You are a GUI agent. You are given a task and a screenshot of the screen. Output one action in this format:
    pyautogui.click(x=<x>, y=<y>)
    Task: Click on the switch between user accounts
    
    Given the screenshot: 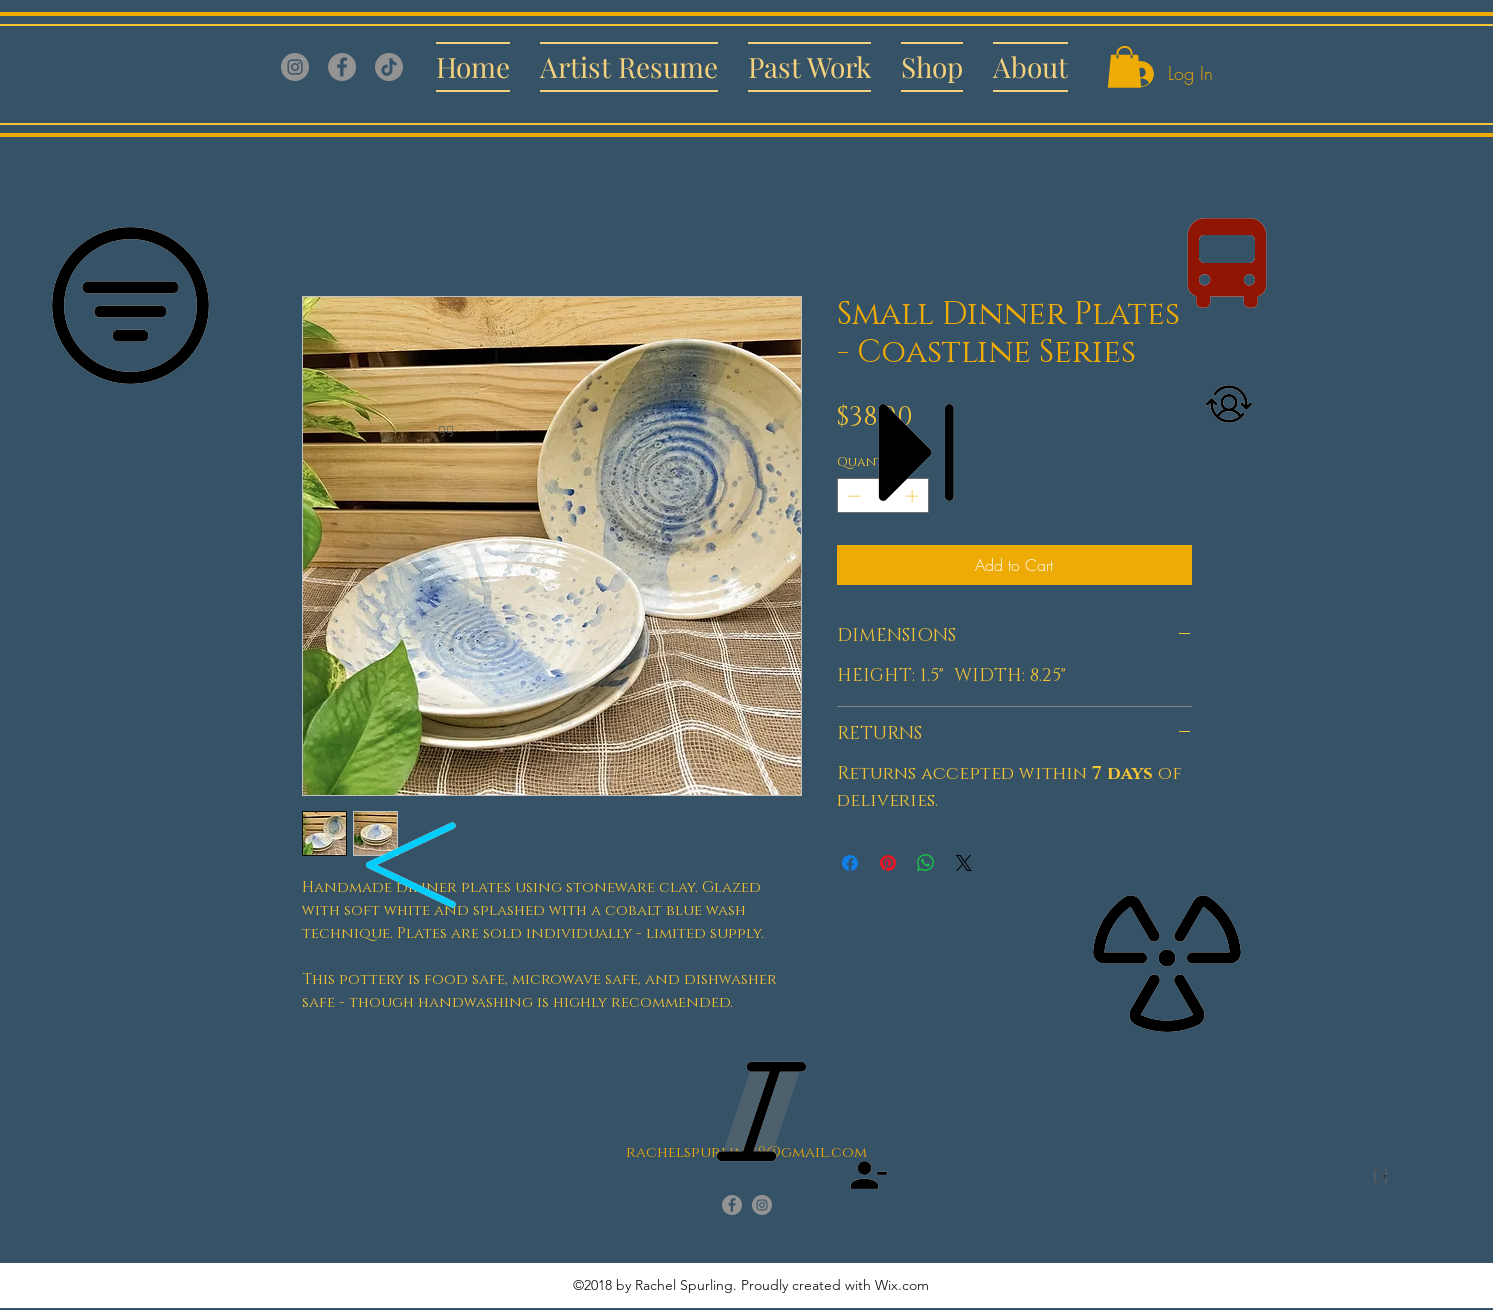 What is the action you would take?
    pyautogui.click(x=1229, y=404)
    